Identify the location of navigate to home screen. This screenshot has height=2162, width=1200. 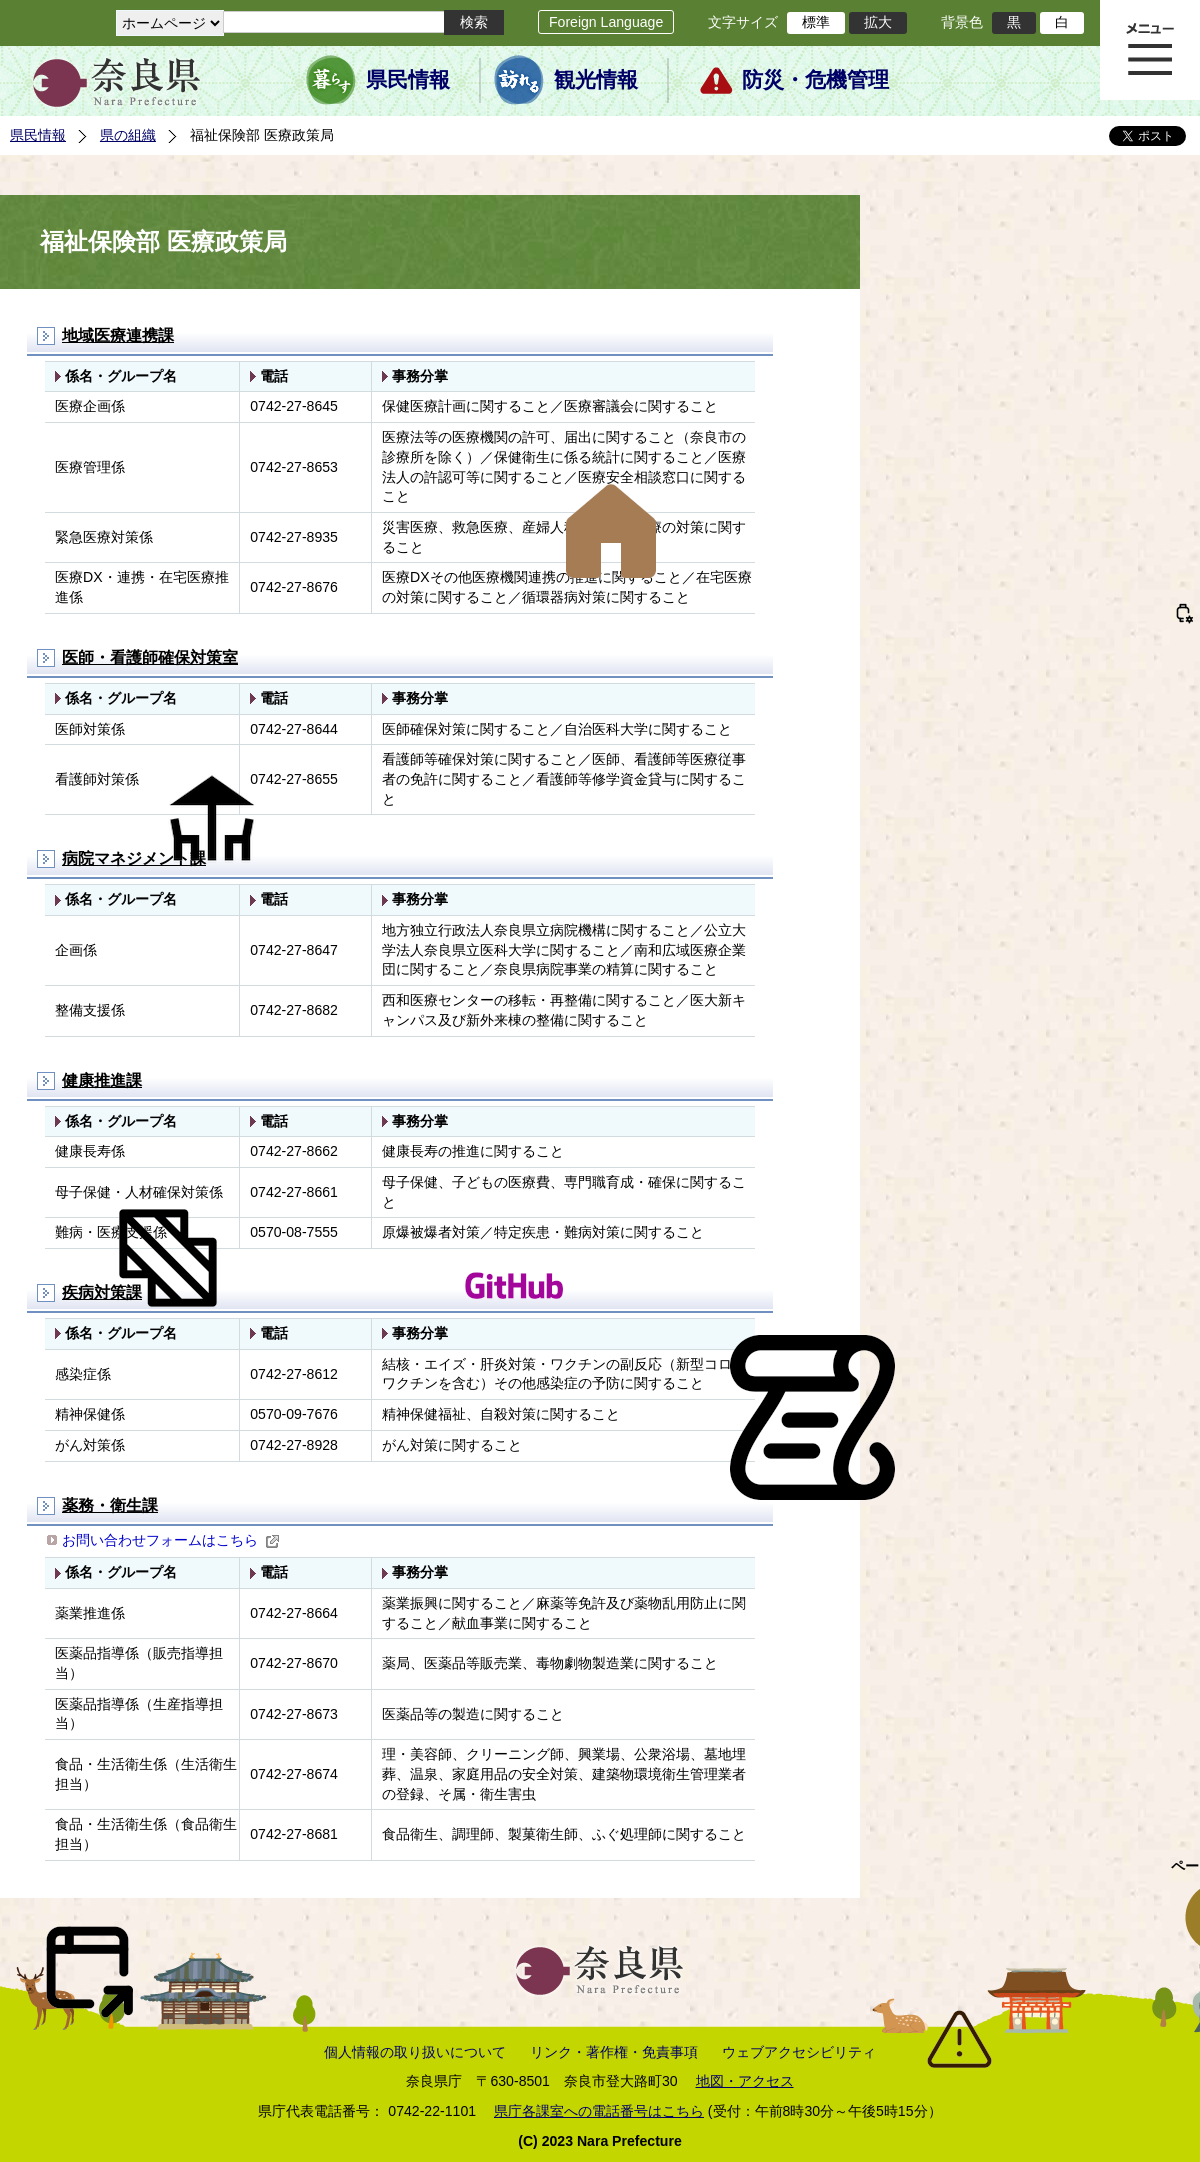
(611, 533).